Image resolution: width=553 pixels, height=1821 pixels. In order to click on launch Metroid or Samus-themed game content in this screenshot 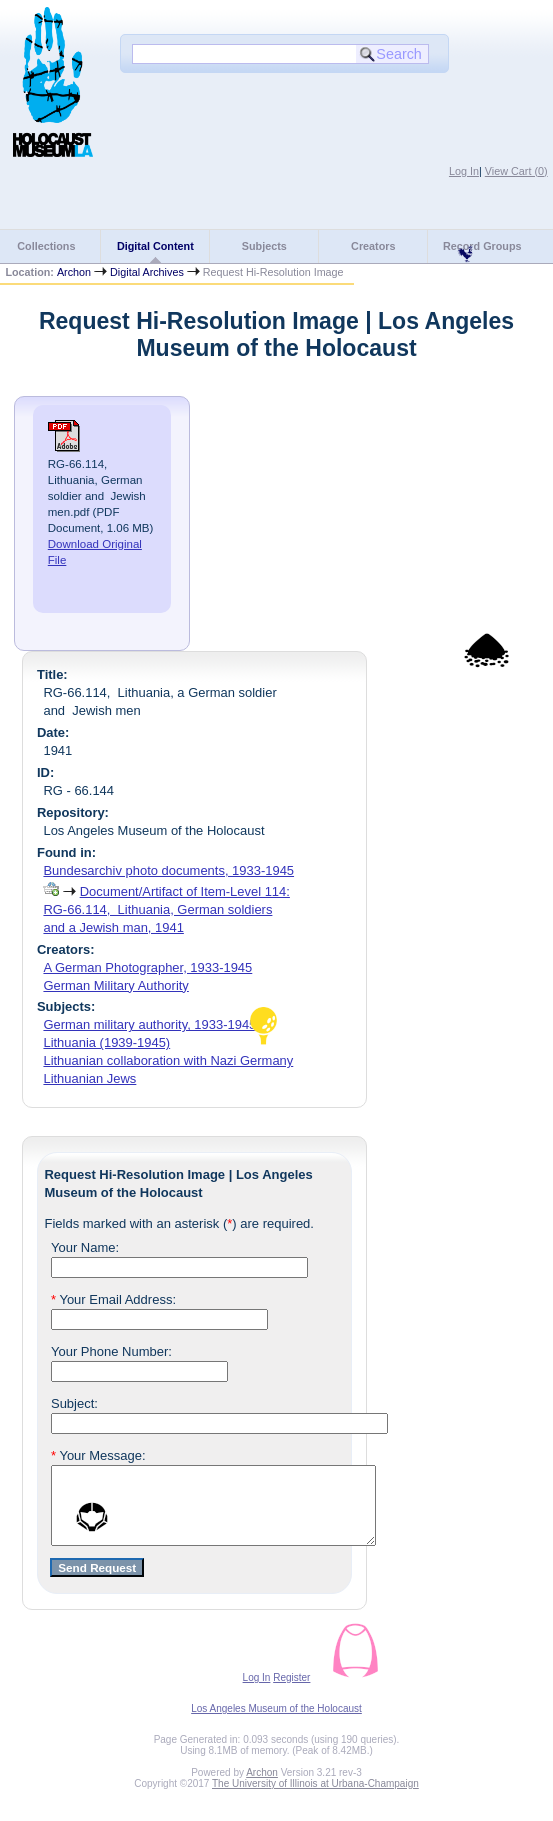, I will do `click(92, 1517)`.